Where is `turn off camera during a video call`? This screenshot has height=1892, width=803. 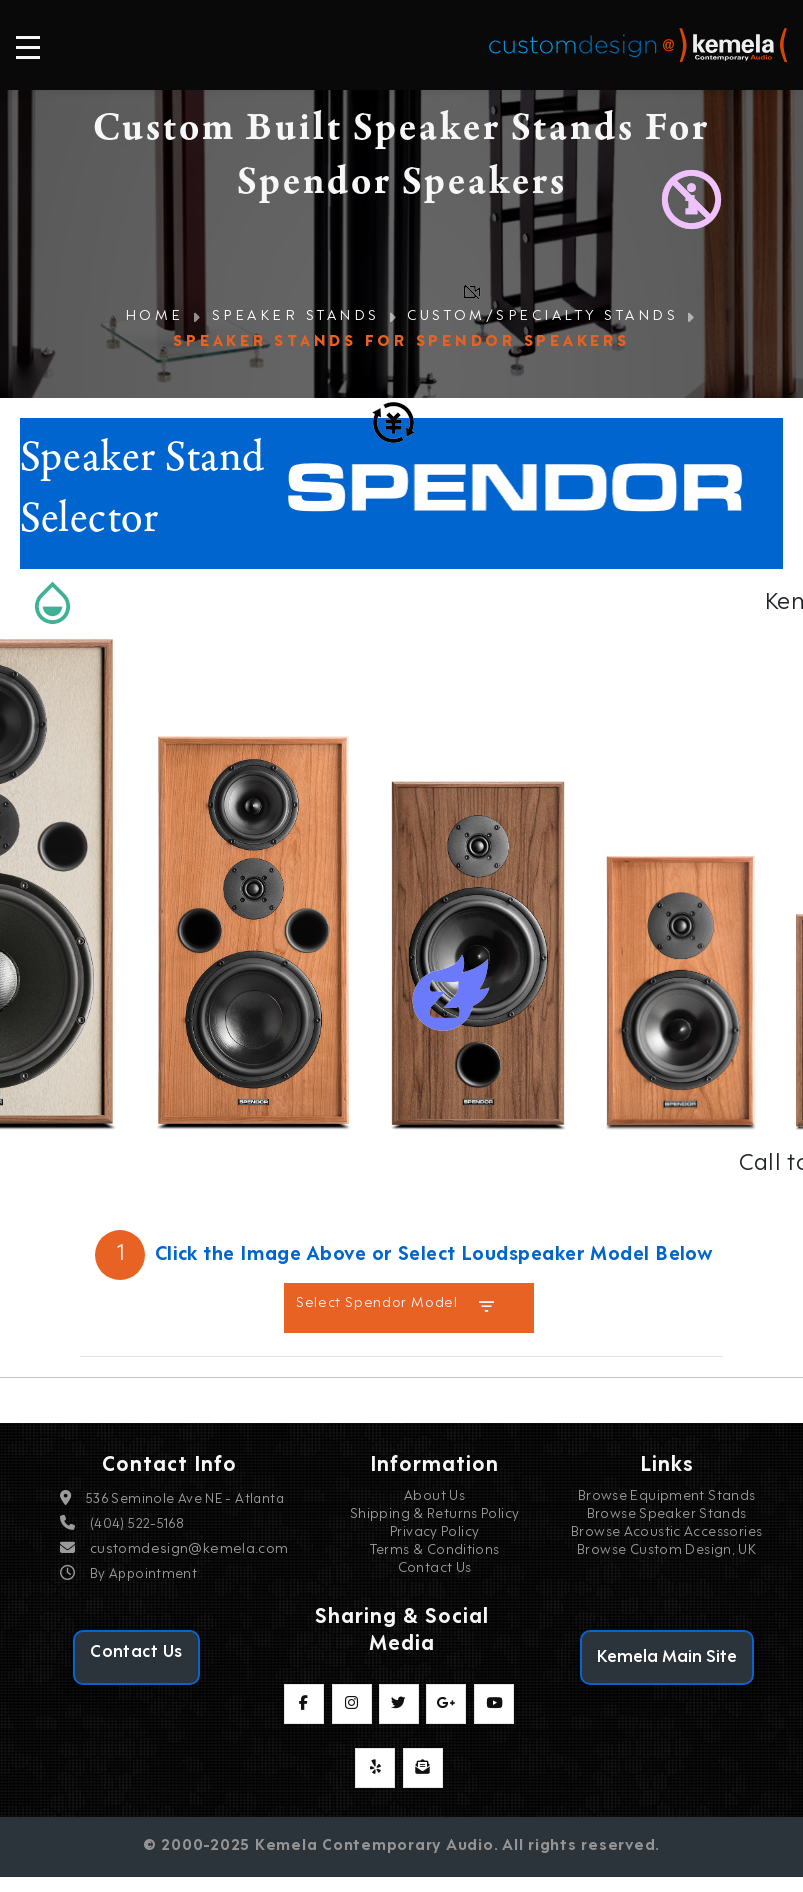
turn off camera during a video call is located at coordinates (472, 292).